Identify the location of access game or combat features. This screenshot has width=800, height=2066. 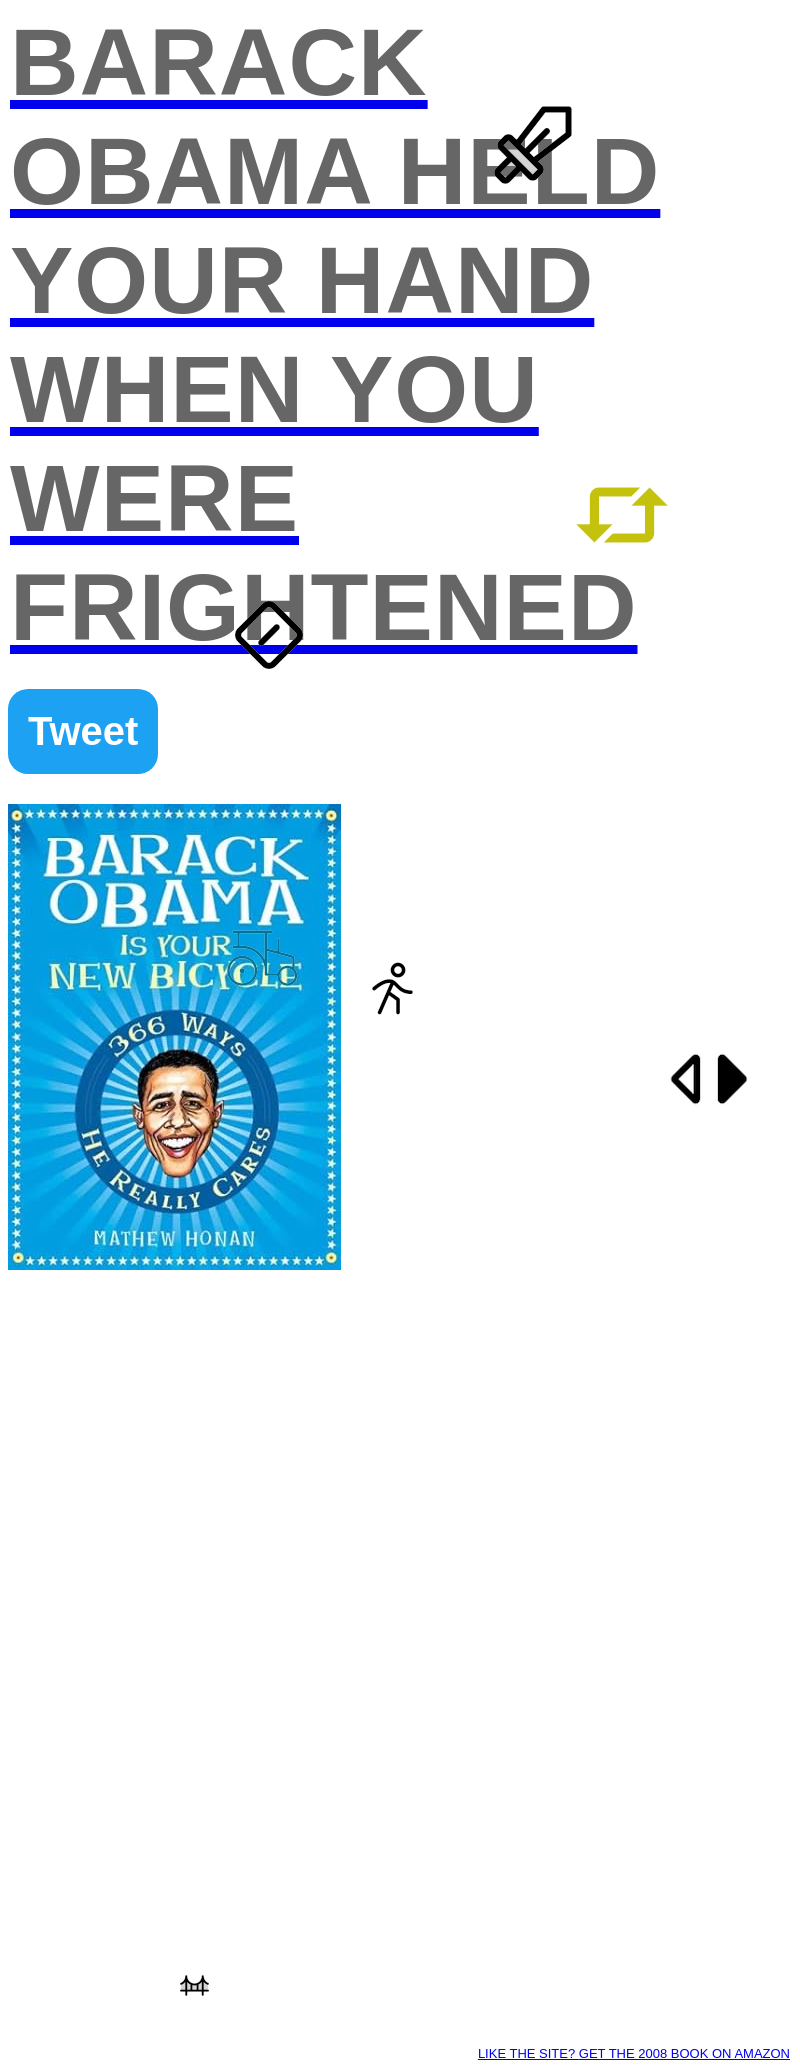
(534, 143).